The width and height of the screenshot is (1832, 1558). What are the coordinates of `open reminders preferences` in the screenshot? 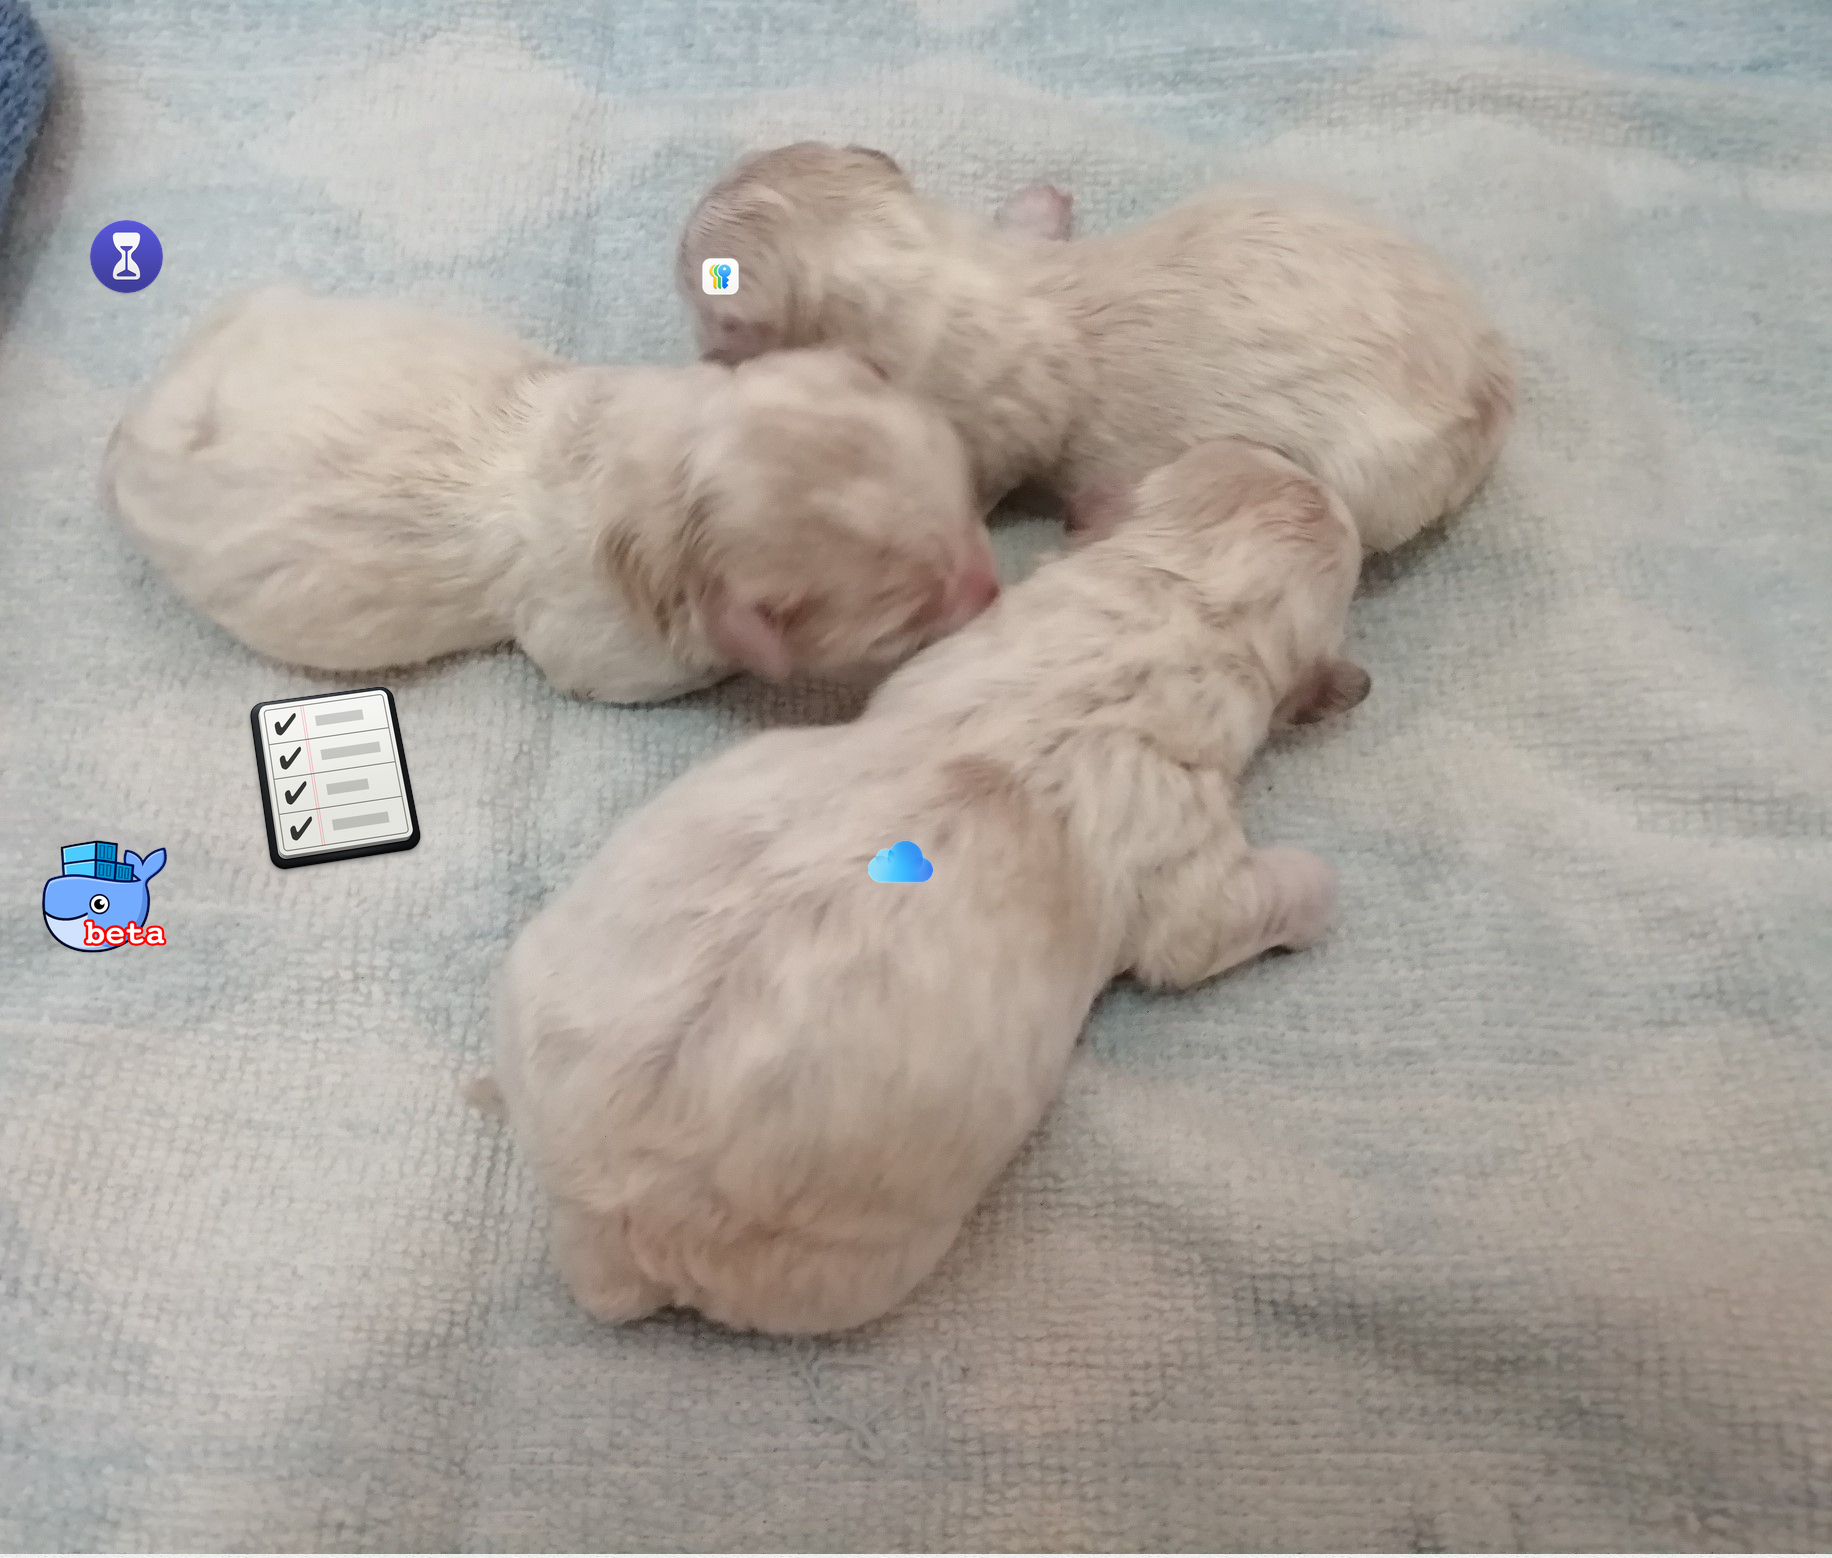 It's located at (337, 779).